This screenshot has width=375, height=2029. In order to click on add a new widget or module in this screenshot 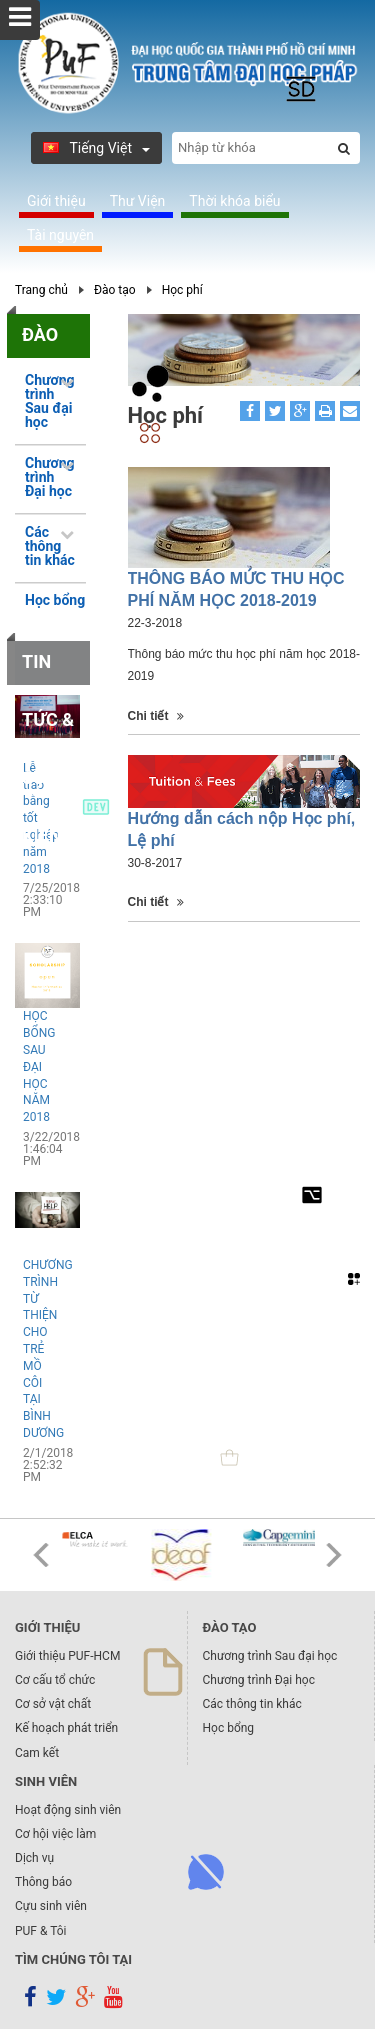, I will do `click(354, 1279)`.